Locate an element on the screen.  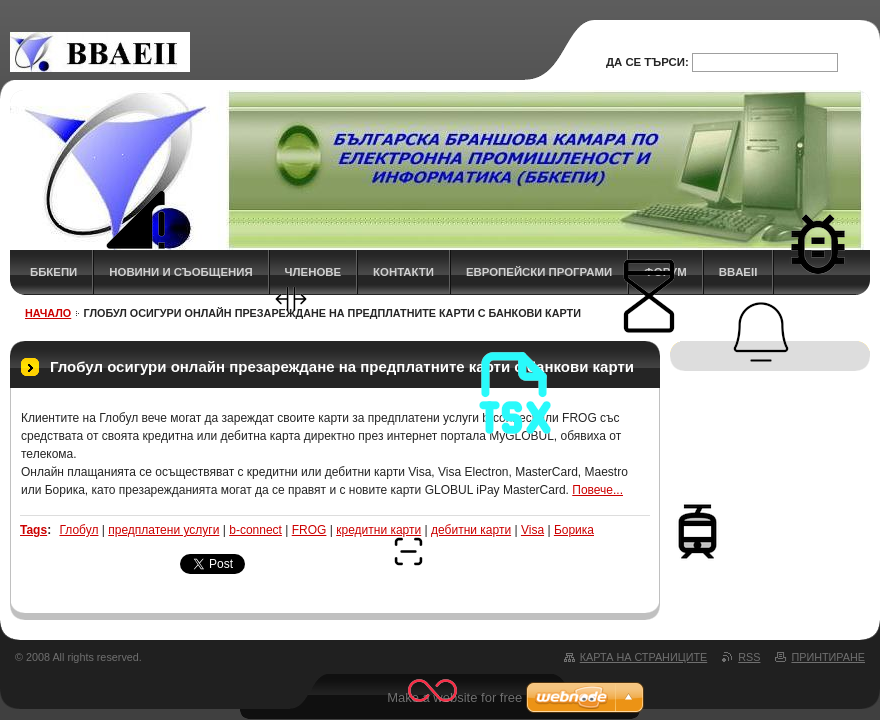
indicates a TypeScript React (.tsx) file is located at coordinates (514, 393).